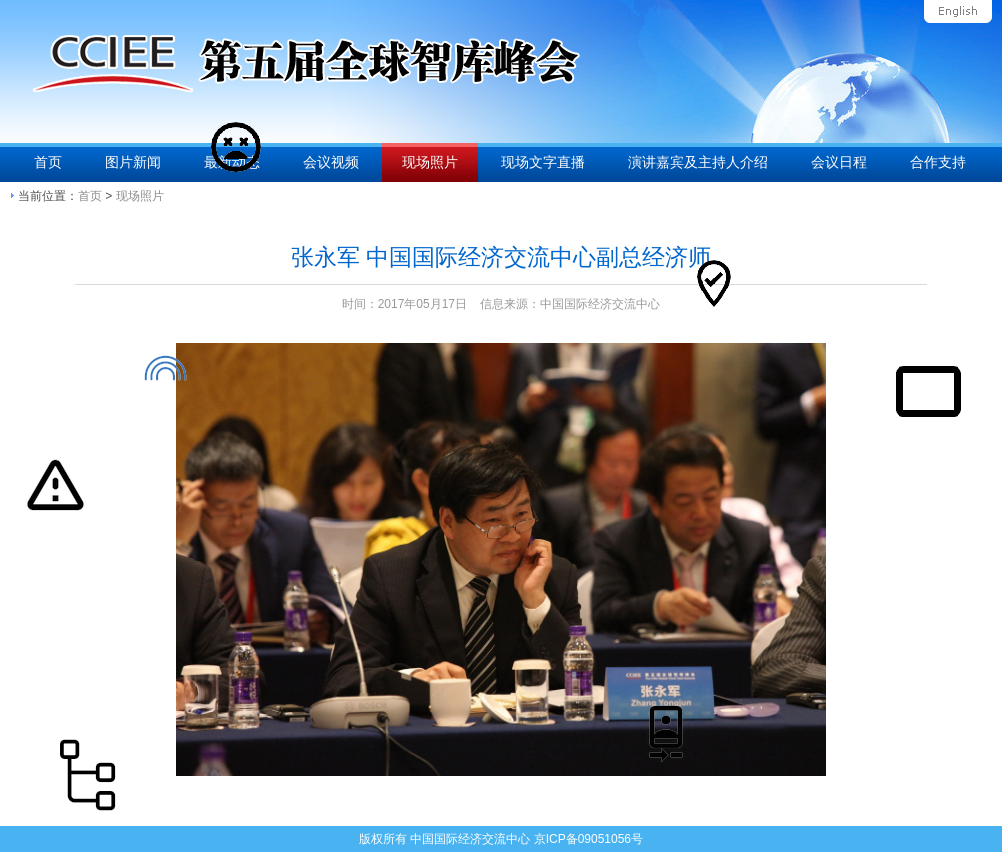 This screenshot has height=852, width=1002. Describe the element at coordinates (236, 147) in the screenshot. I see `rate experience as very dissatisfied` at that location.